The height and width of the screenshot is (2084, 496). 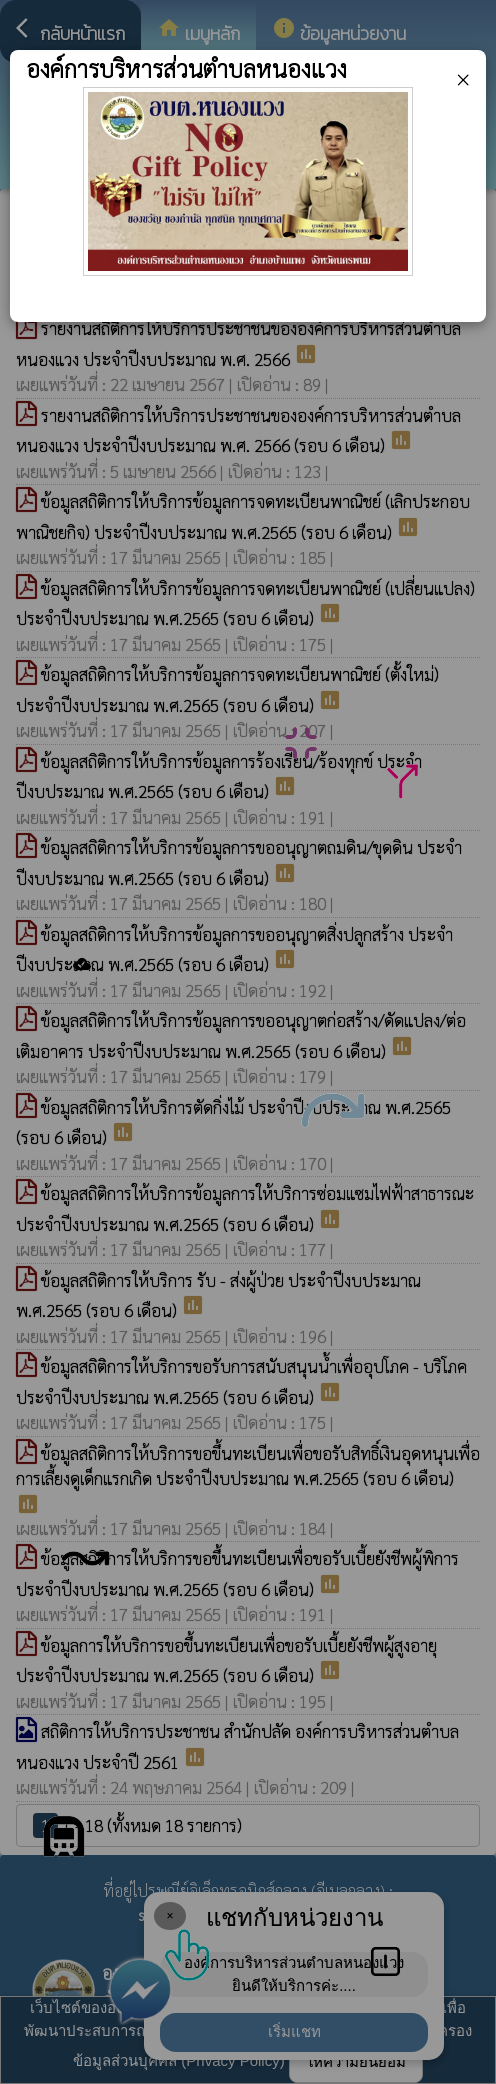 I want to click on file successfully uploaded to cloud storage, so click(x=82, y=964).